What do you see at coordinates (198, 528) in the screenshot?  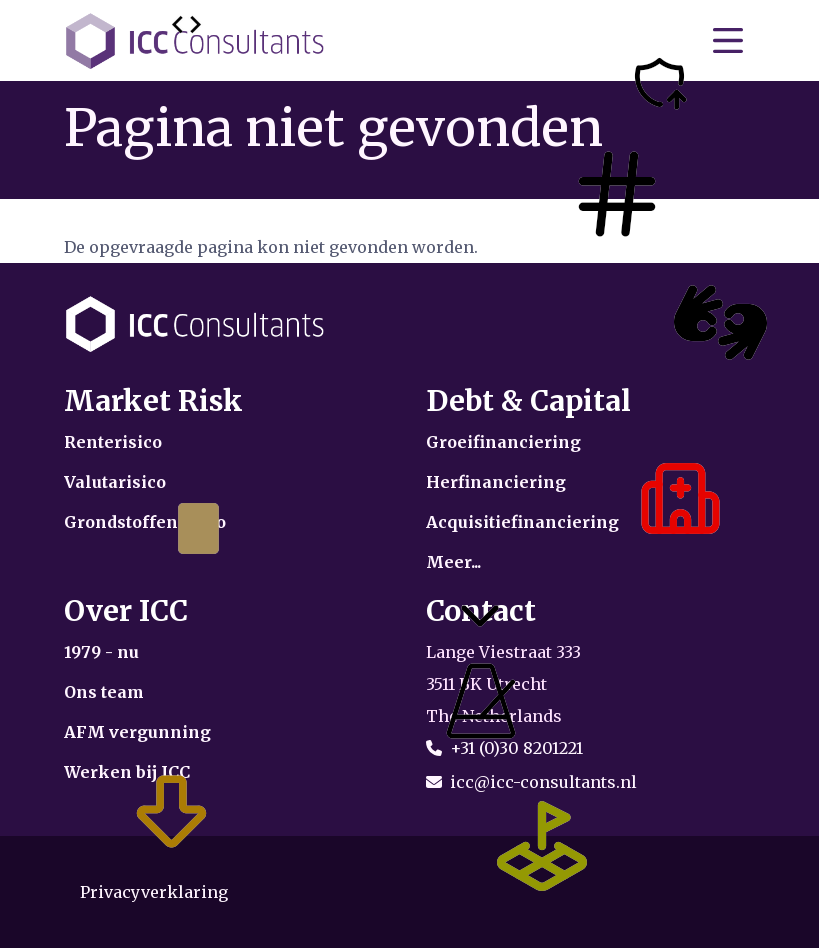 I see `switch to single column layout` at bounding box center [198, 528].